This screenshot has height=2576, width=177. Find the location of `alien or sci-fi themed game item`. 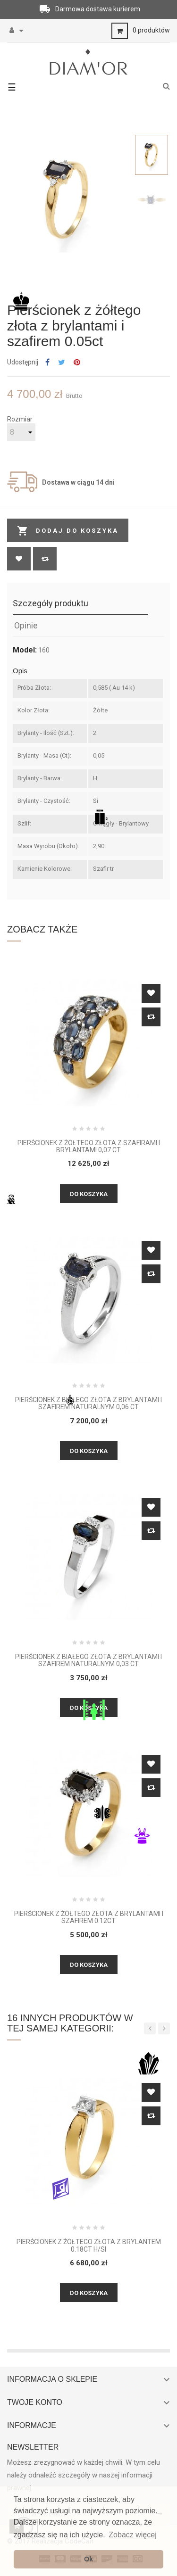

alien or sci-fi themed game item is located at coordinates (11, 1199).